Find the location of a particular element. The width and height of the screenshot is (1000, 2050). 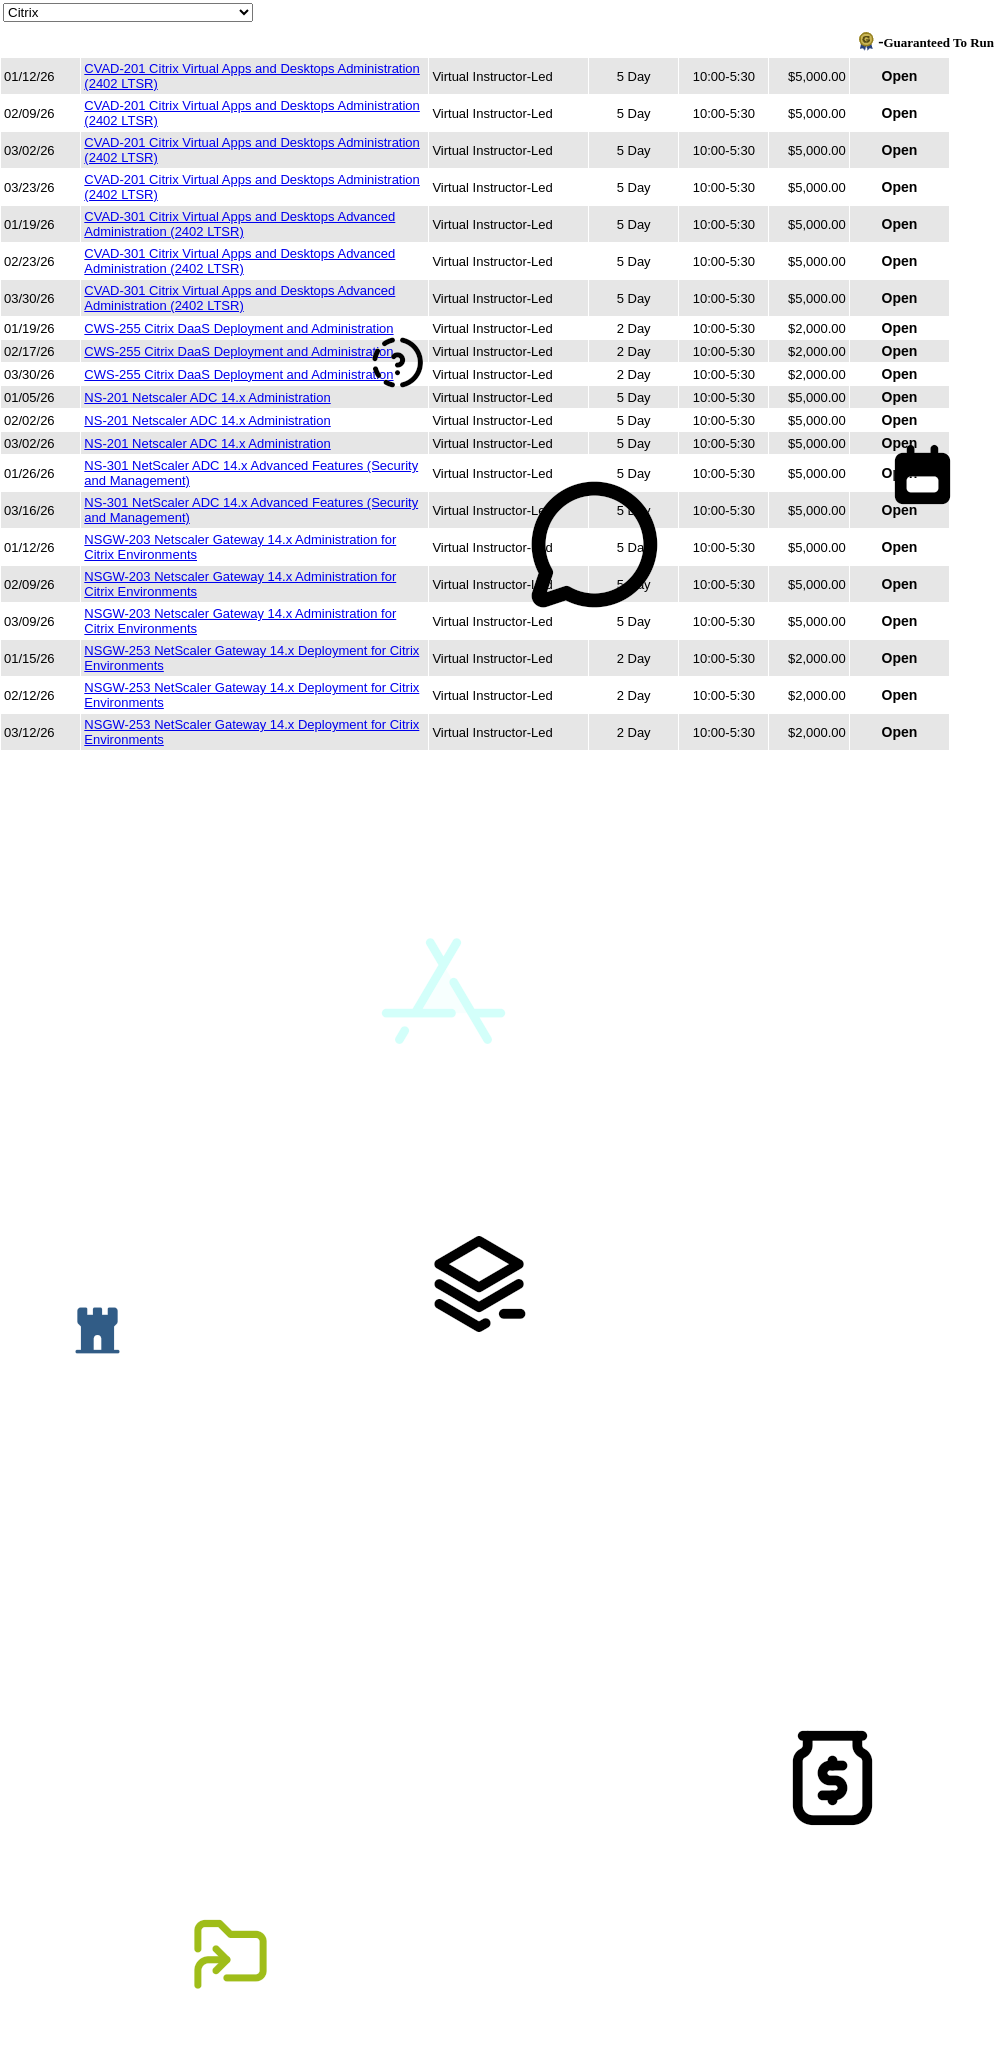

remove a layer from the stack is located at coordinates (479, 1284).